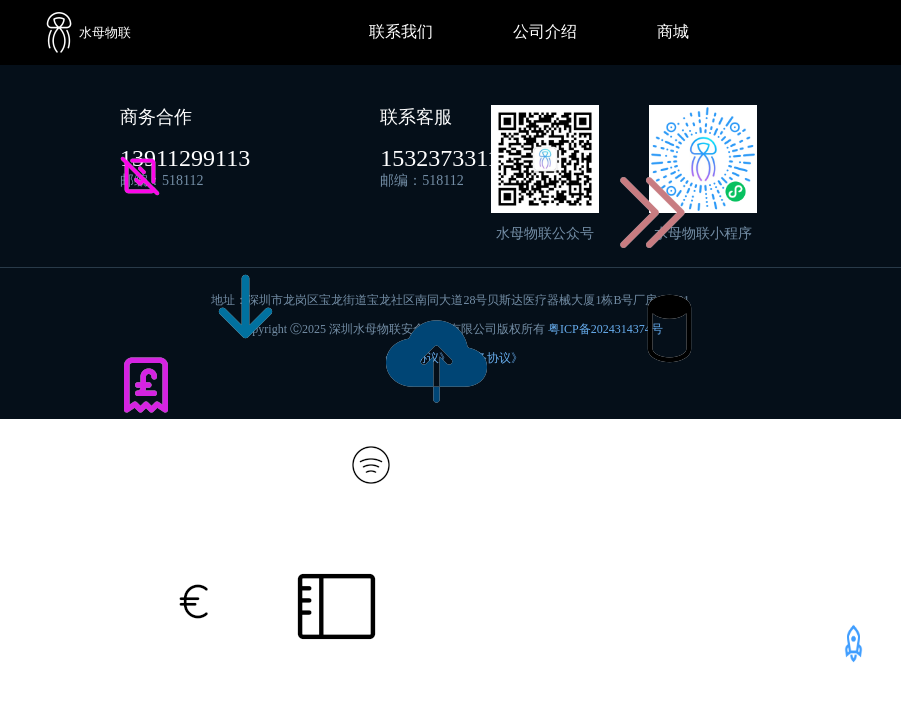  I want to click on upload a file to the cloud, so click(436, 361).